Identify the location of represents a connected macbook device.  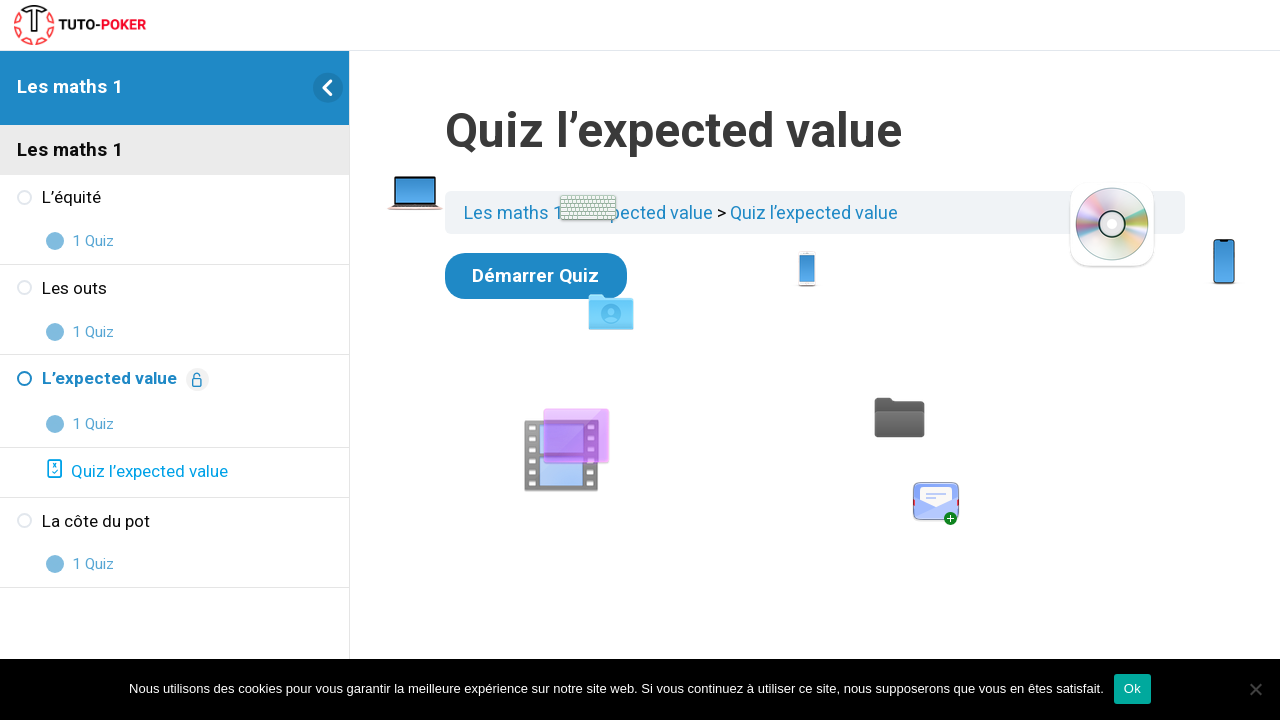
(415, 188).